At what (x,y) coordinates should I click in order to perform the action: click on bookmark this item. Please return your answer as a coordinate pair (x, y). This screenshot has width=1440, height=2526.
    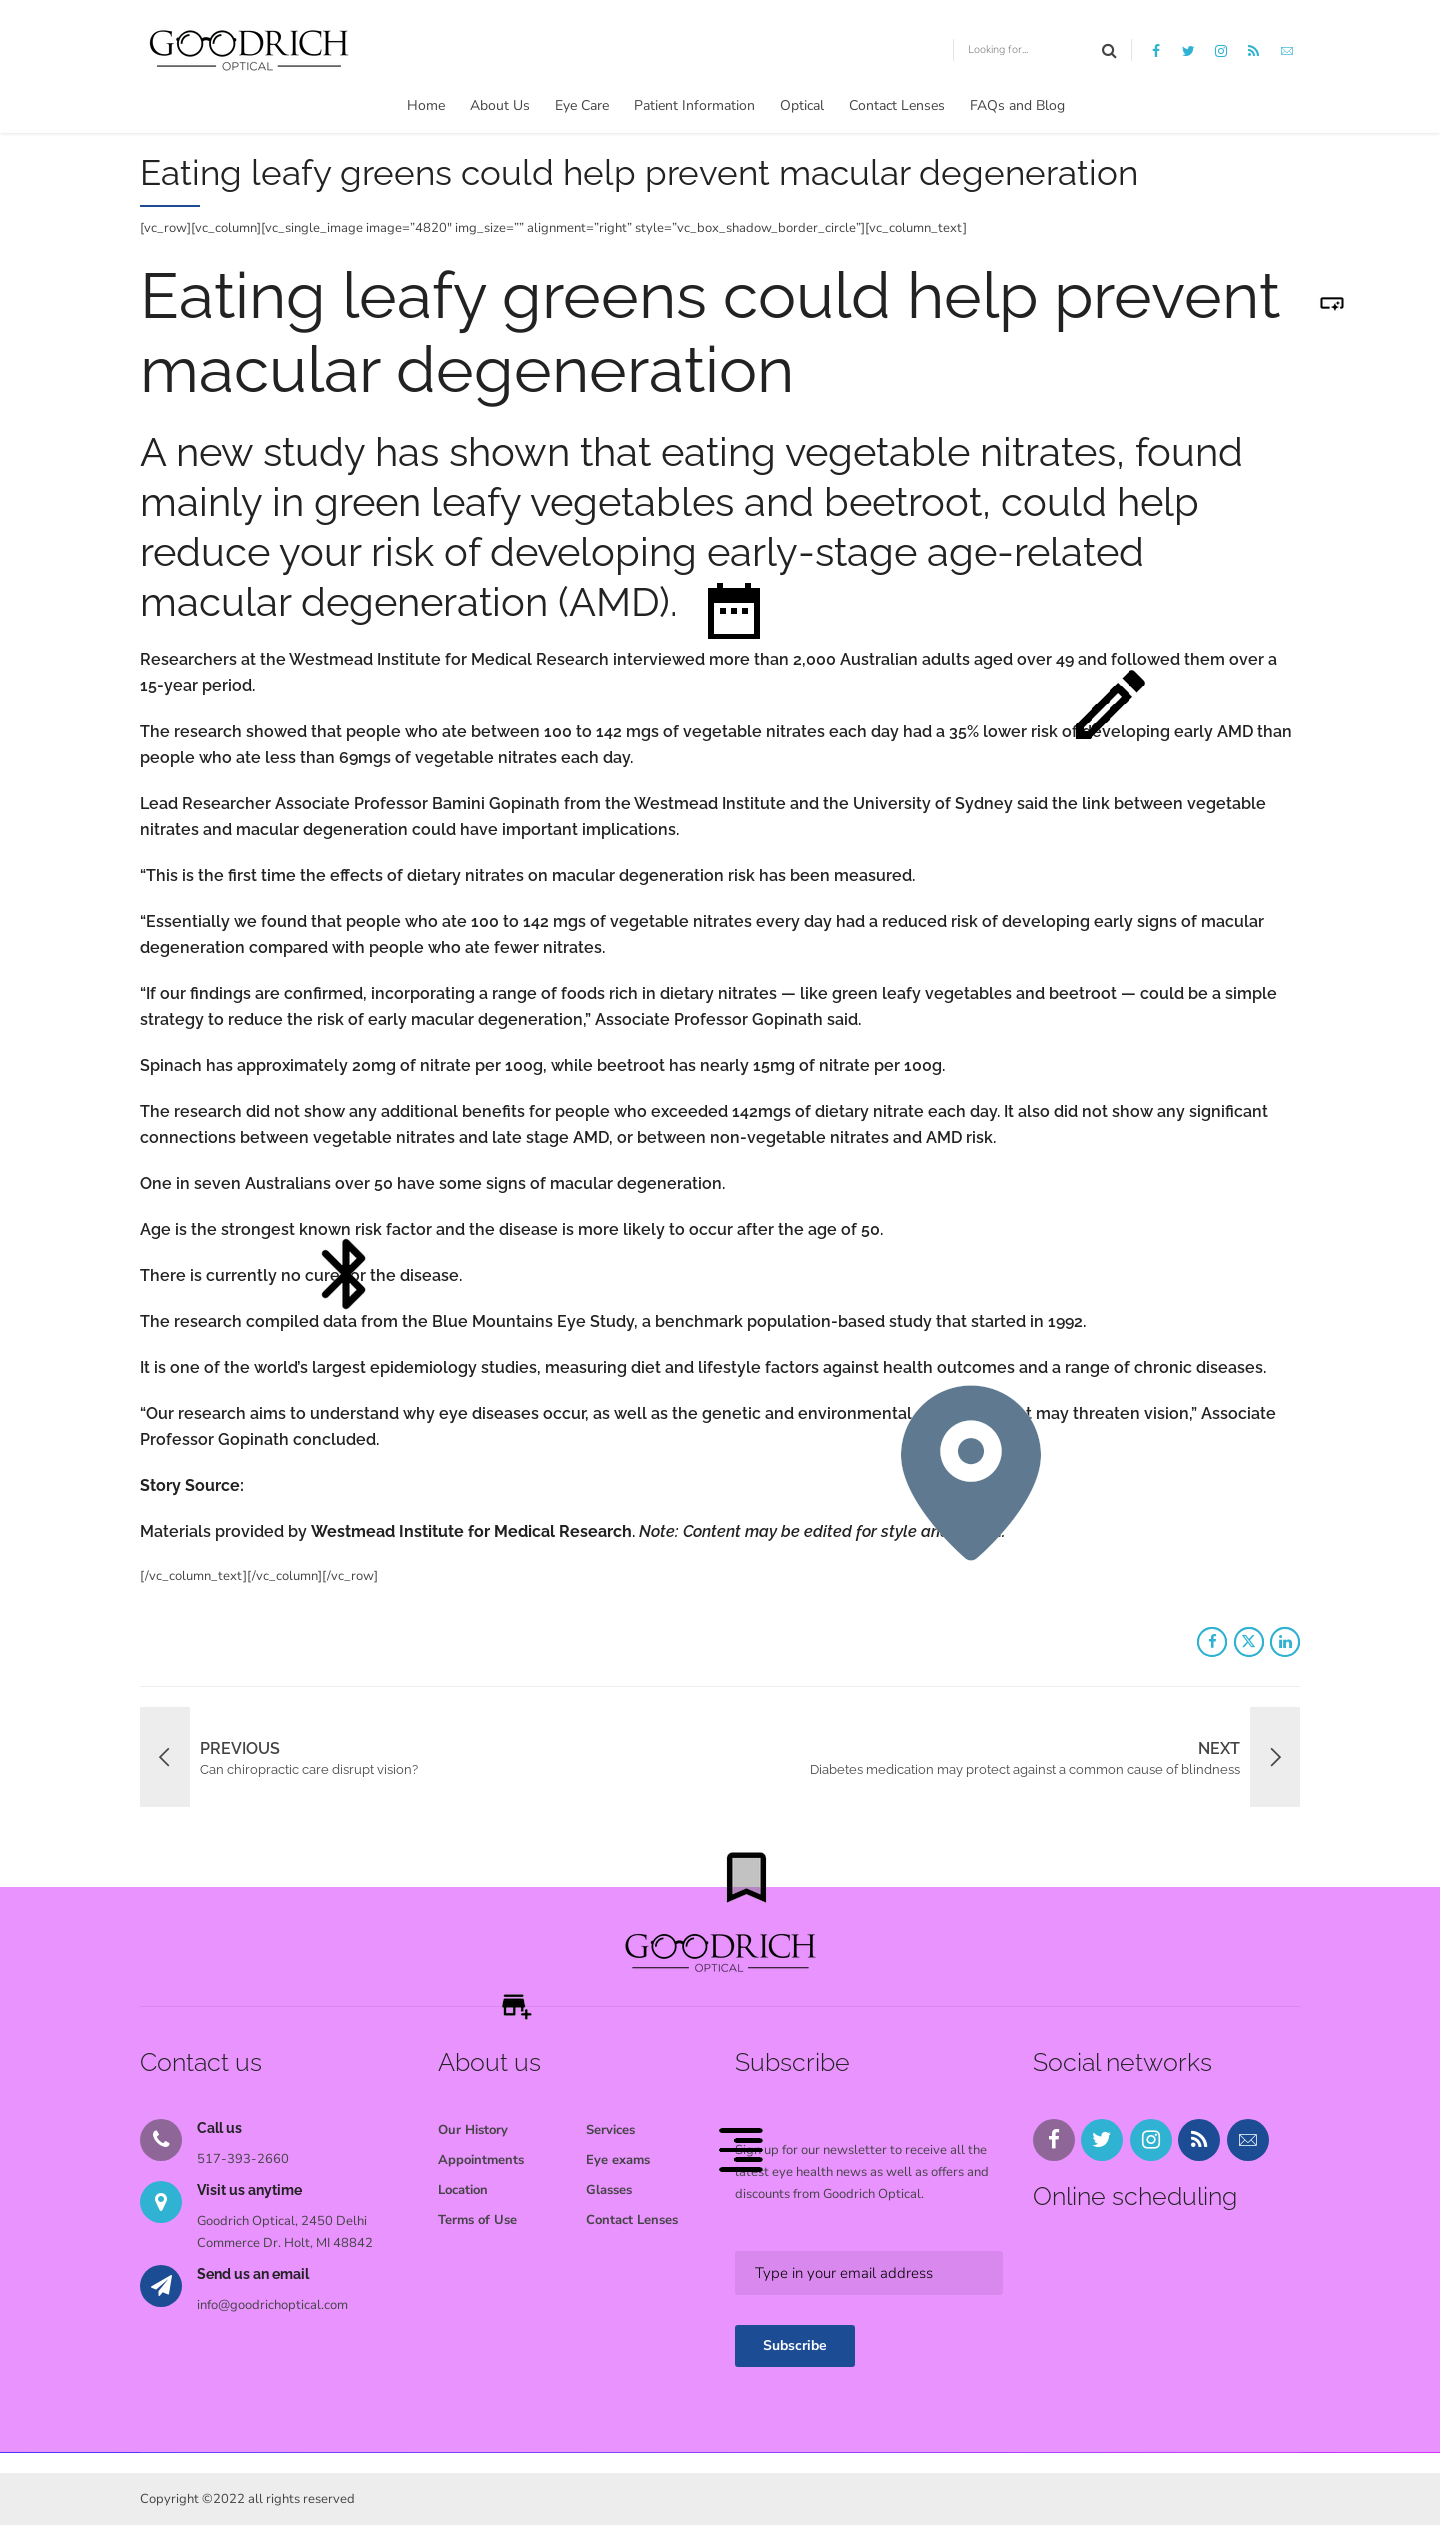
    Looking at the image, I should click on (746, 1877).